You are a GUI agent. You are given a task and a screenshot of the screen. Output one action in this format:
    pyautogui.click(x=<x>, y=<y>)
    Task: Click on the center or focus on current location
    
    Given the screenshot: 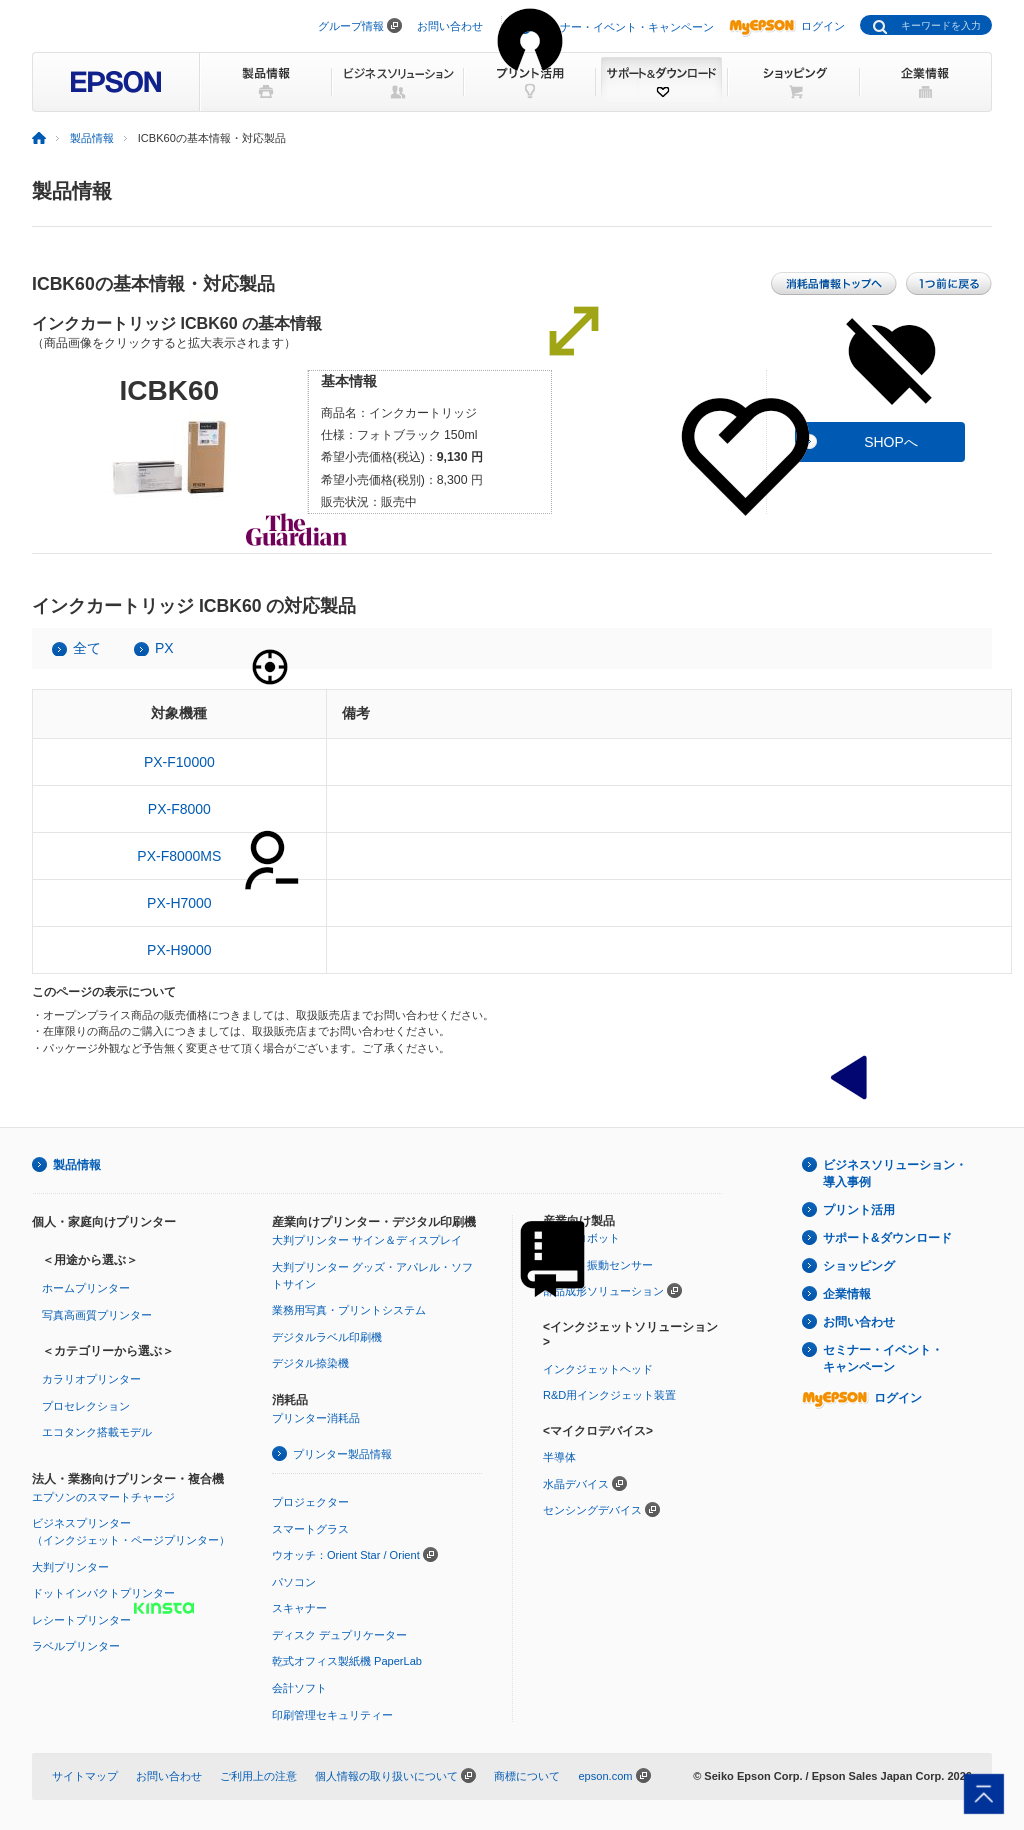 What is the action you would take?
    pyautogui.click(x=270, y=667)
    